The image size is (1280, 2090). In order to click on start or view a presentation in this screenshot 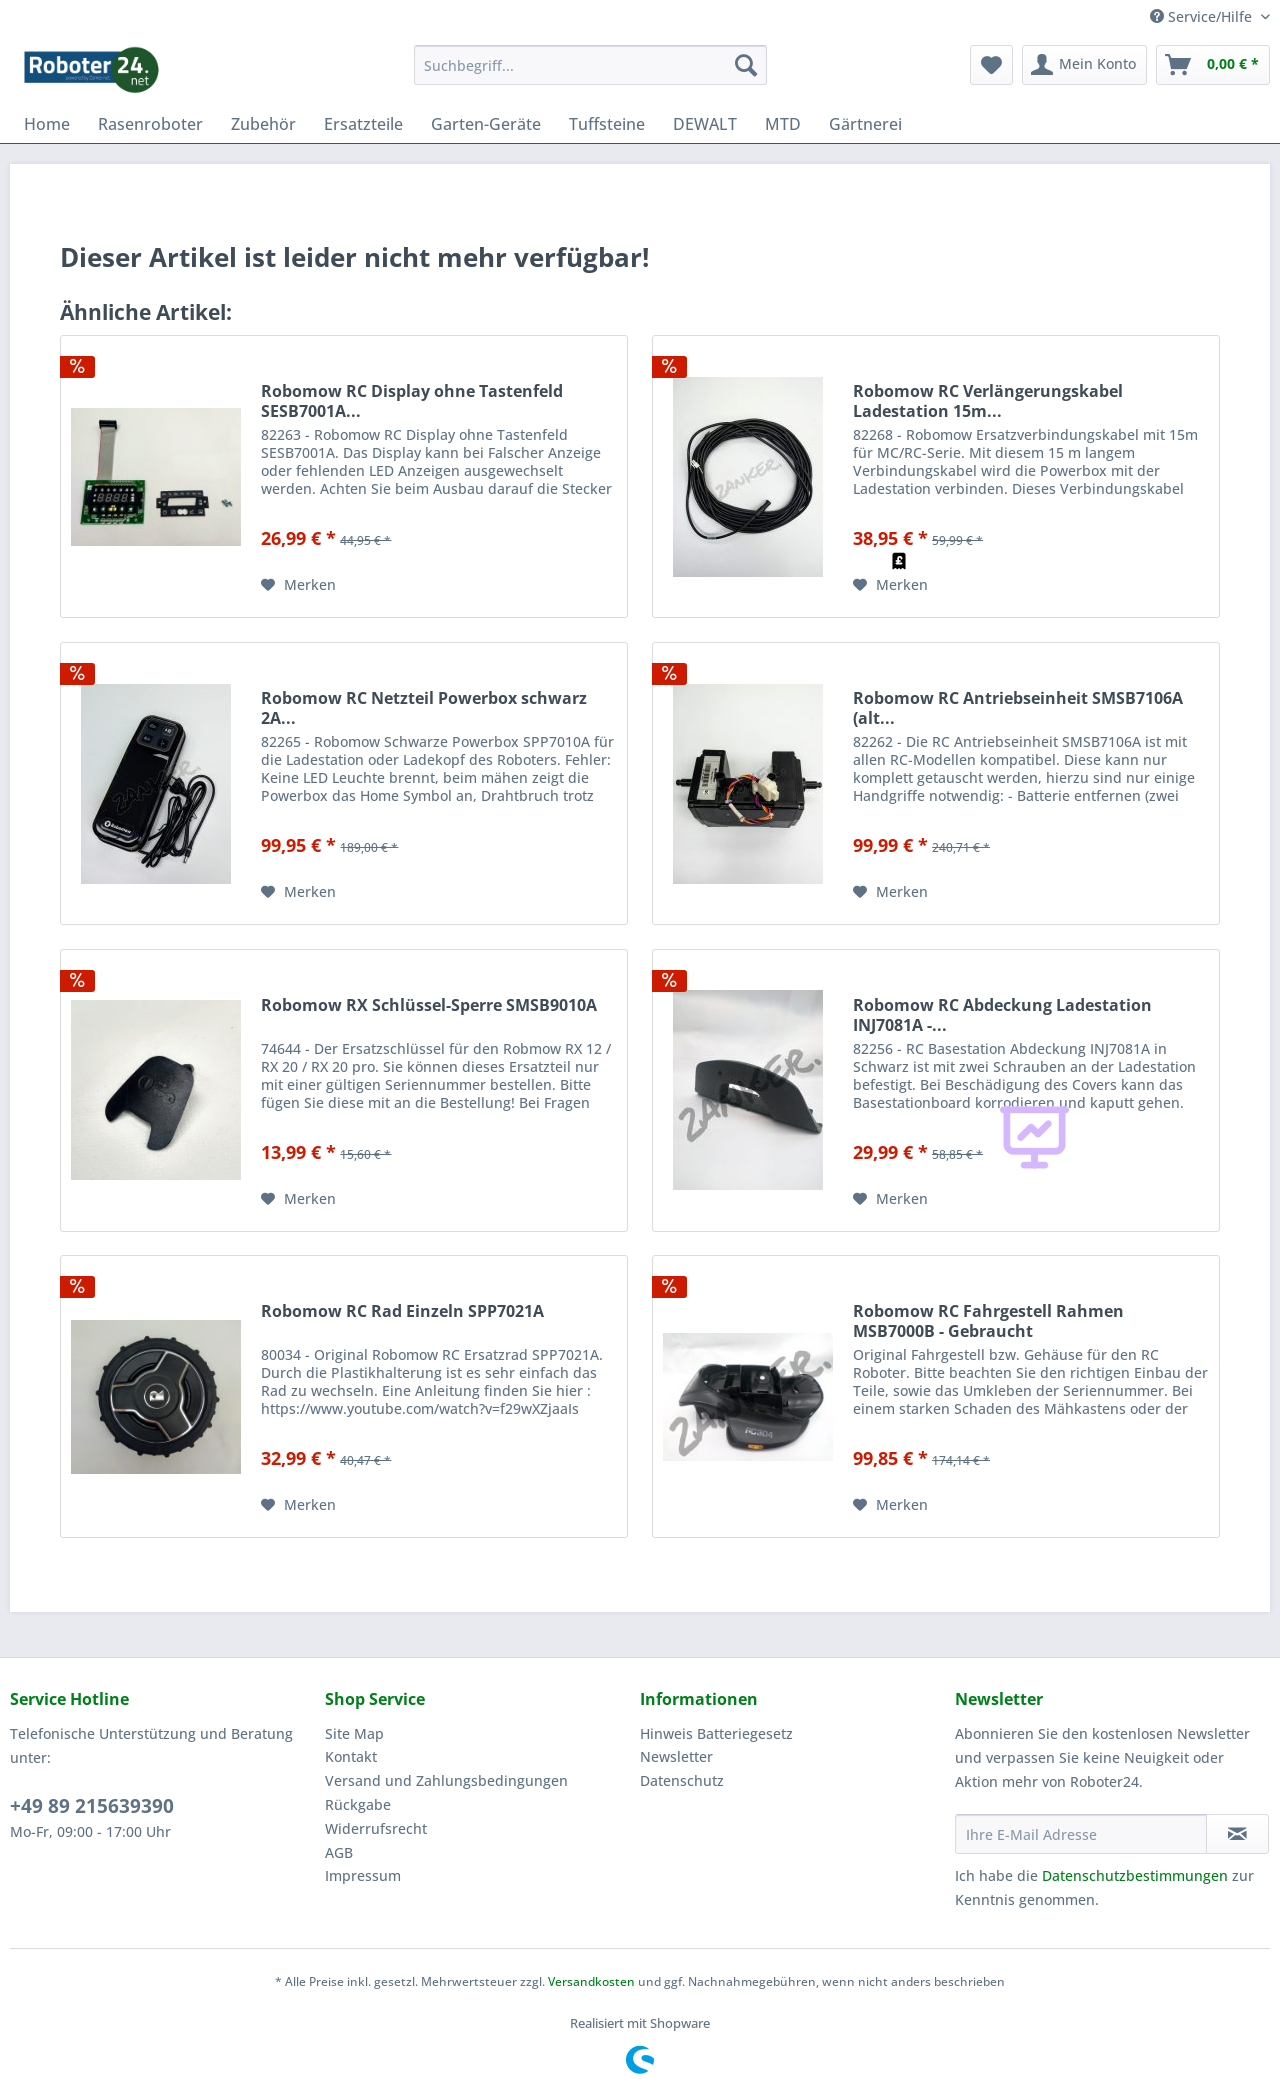, I will do `click(1034, 1137)`.